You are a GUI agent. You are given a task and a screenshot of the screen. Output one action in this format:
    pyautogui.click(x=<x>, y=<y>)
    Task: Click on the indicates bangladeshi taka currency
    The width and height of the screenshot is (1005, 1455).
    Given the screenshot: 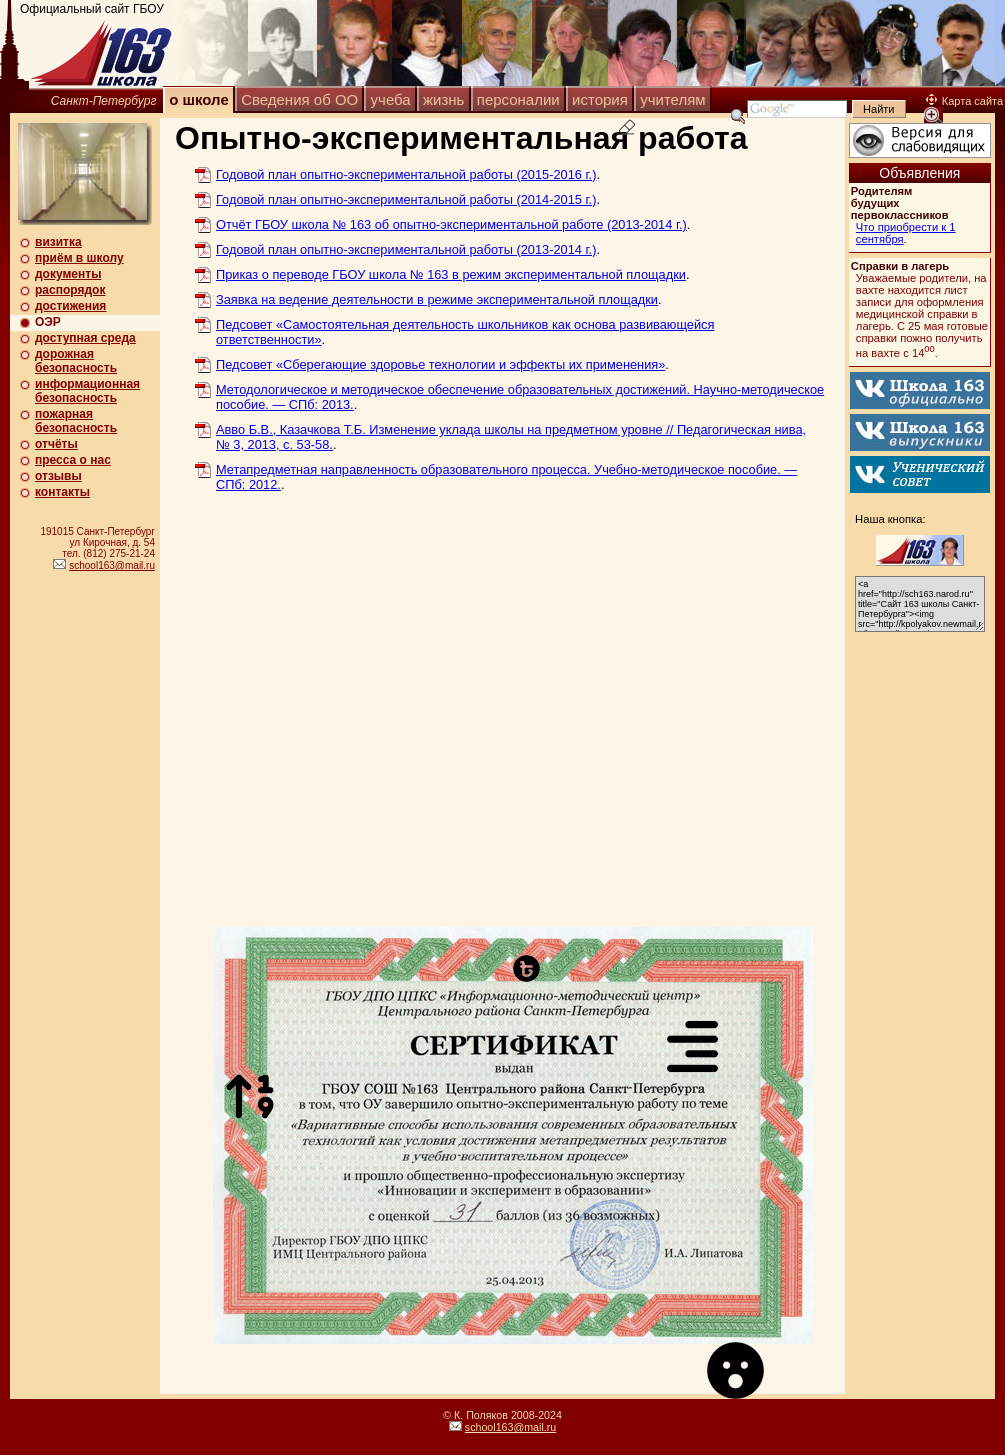 What is the action you would take?
    pyautogui.click(x=526, y=968)
    